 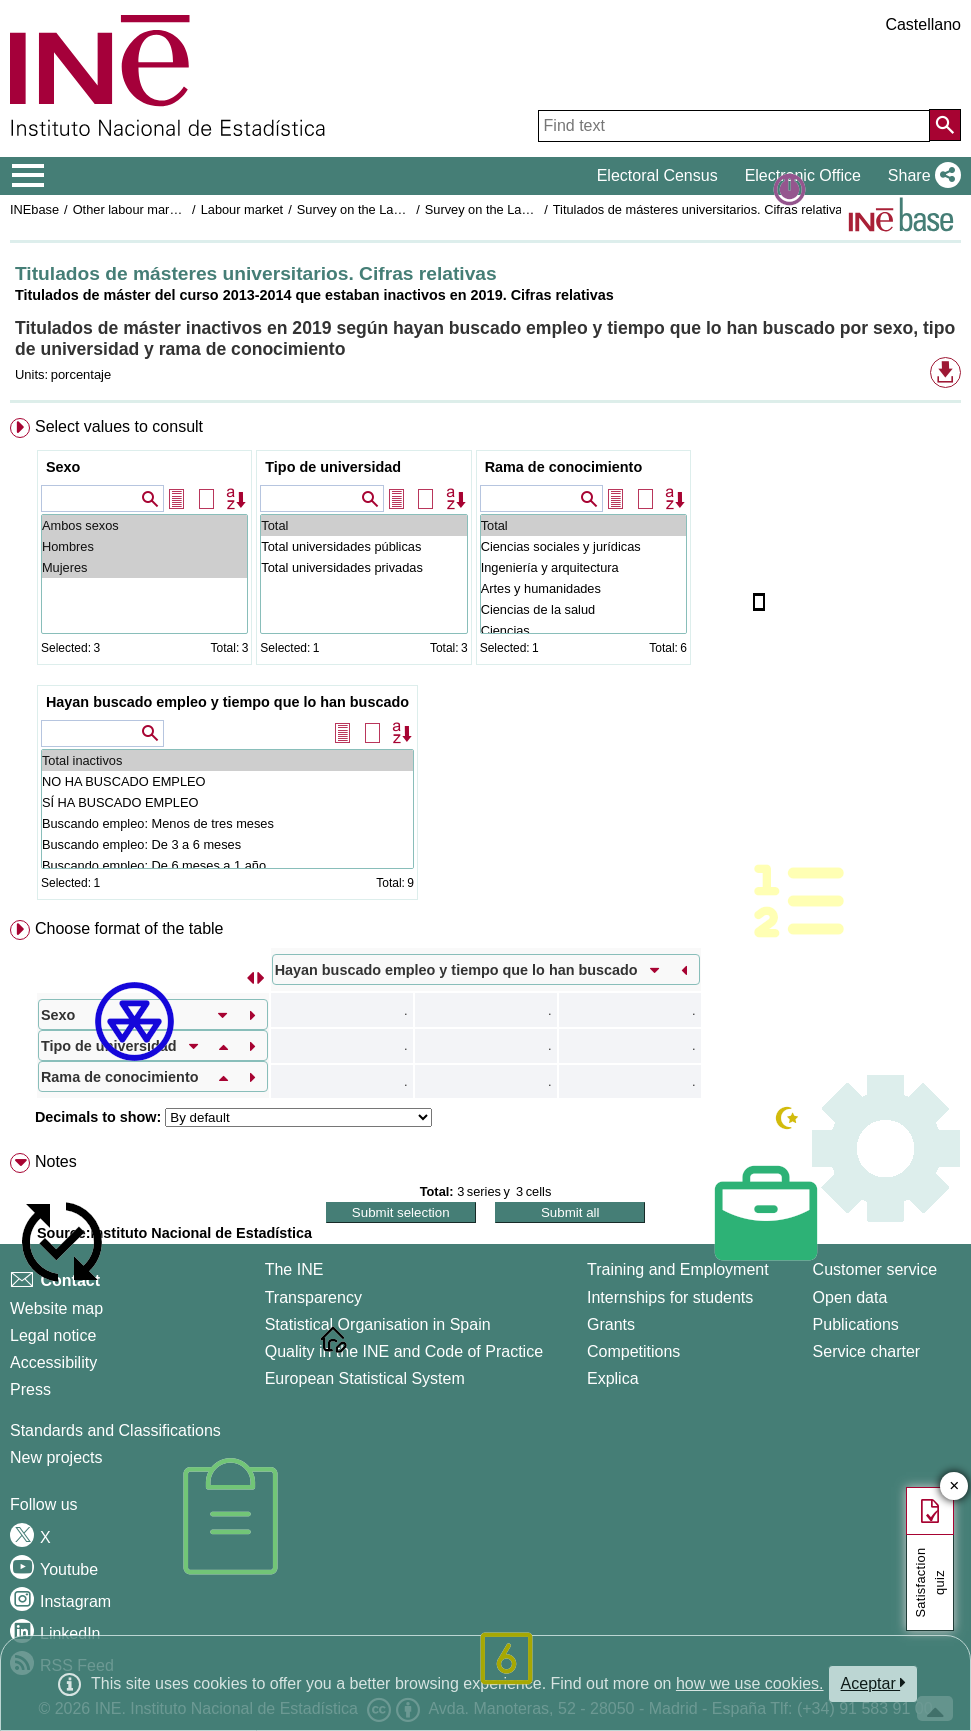 What do you see at coordinates (230, 1518) in the screenshot?
I see `view clipboard contents` at bounding box center [230, 1518].